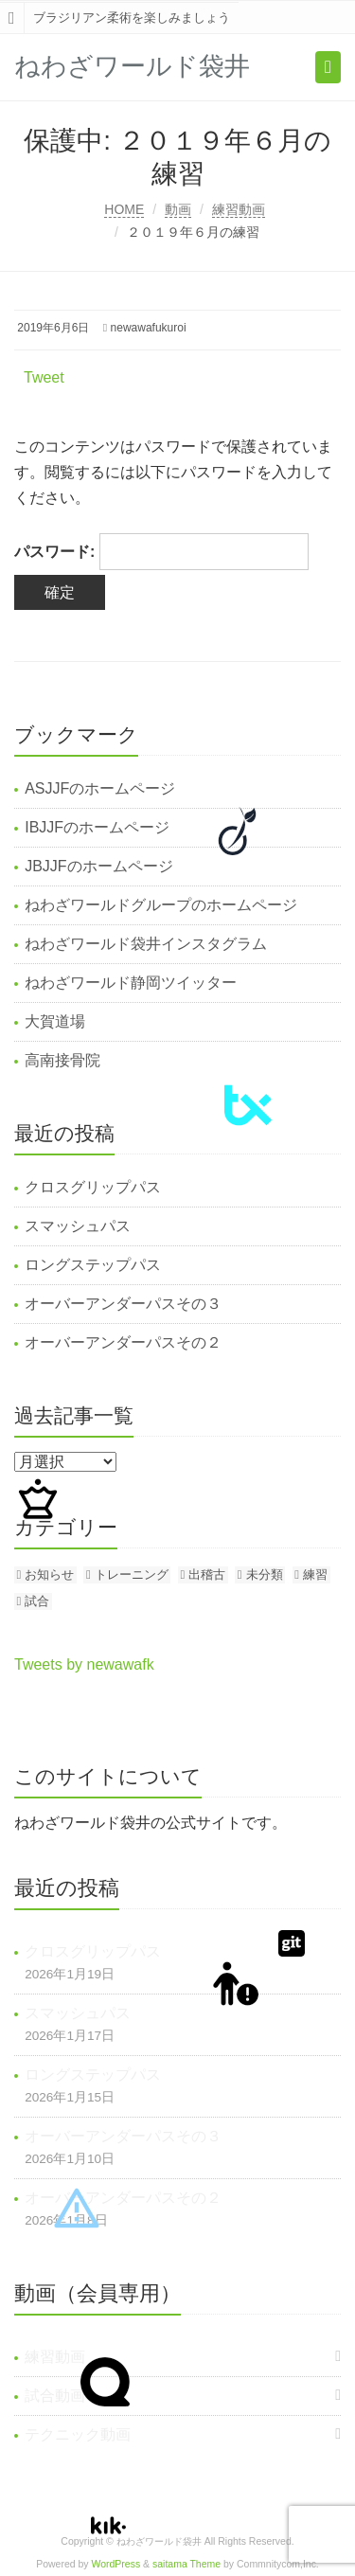 This screenshot has width=355, height=2576. I want to click on open kik messenger app, so click(108, 2525).